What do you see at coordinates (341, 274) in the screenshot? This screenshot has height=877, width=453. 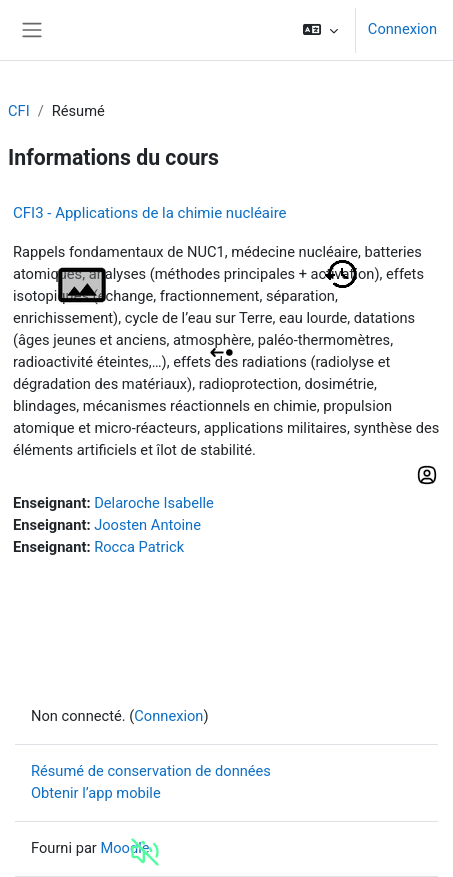 I see `restore to a previous version or state` at bounding box center [341, 274].